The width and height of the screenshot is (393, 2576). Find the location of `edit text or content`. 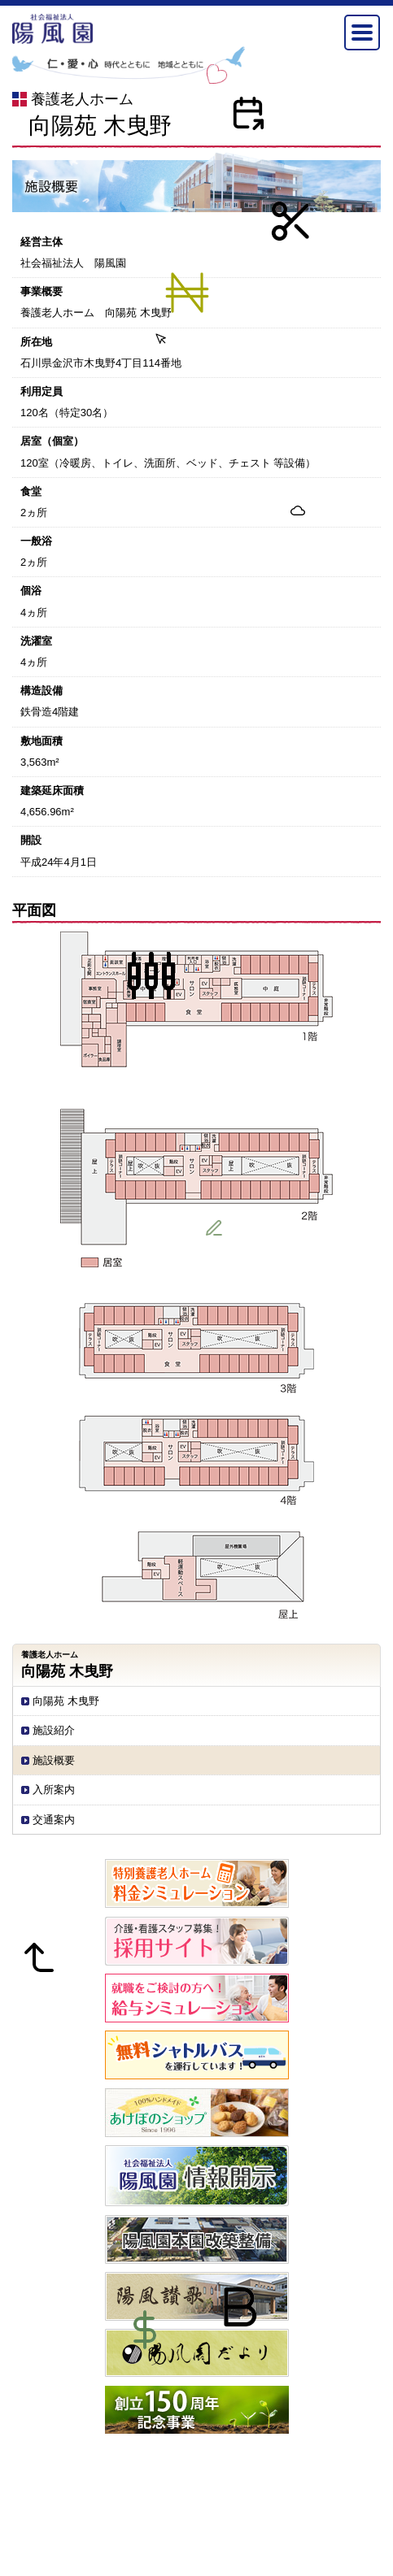

edit text or content is located at coordinates (214, 1228).